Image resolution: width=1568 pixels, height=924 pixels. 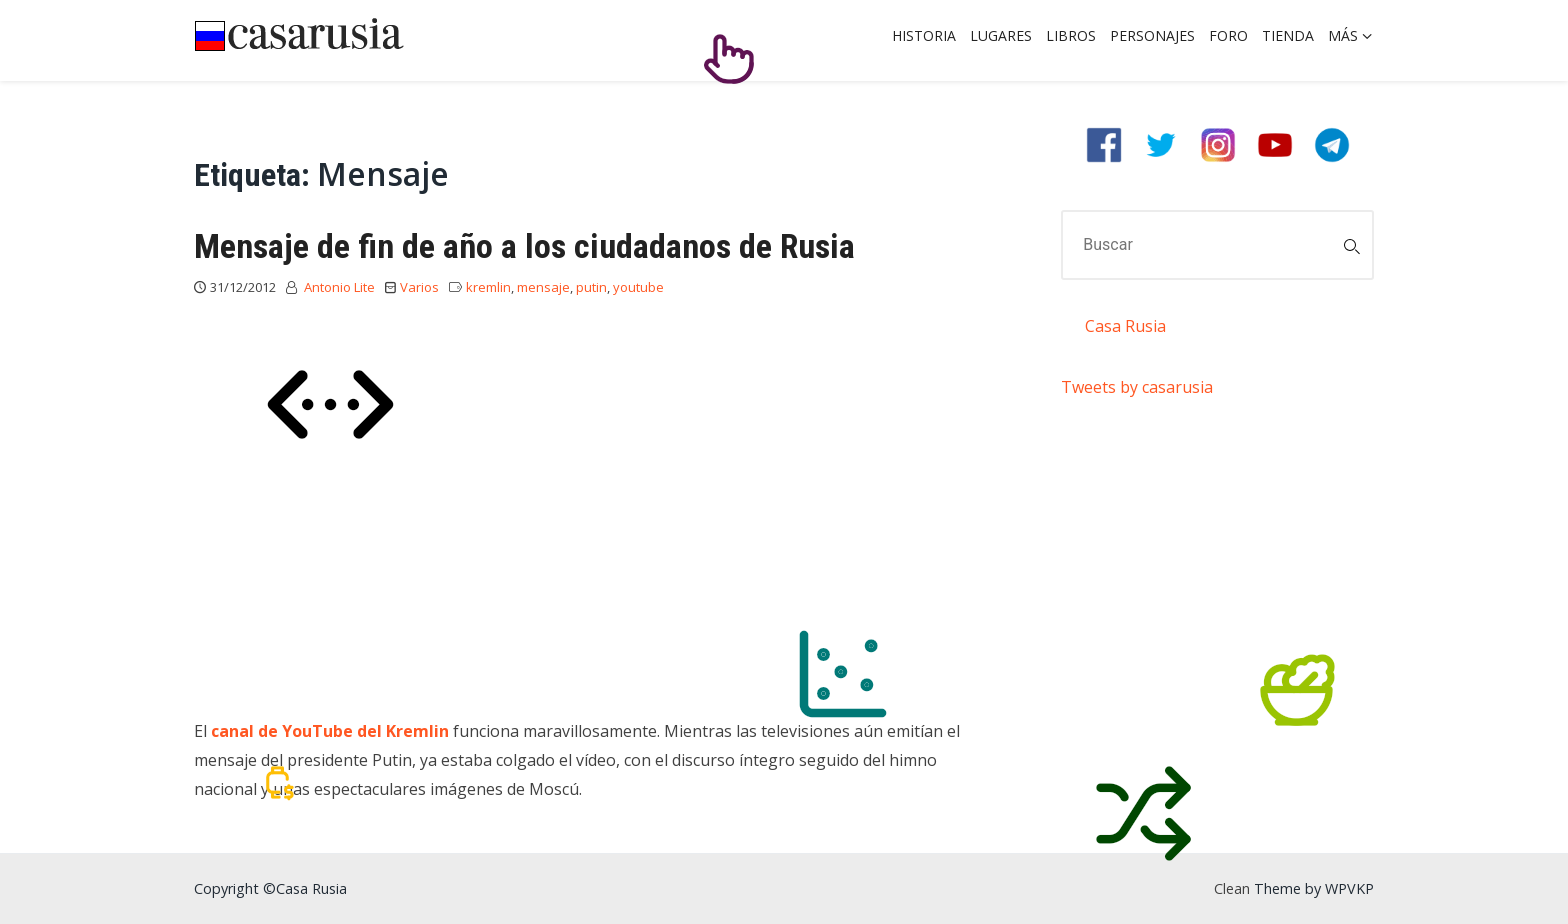 I want to click on view payment or finance features on your smartwatch, so click(x=277, y=782).